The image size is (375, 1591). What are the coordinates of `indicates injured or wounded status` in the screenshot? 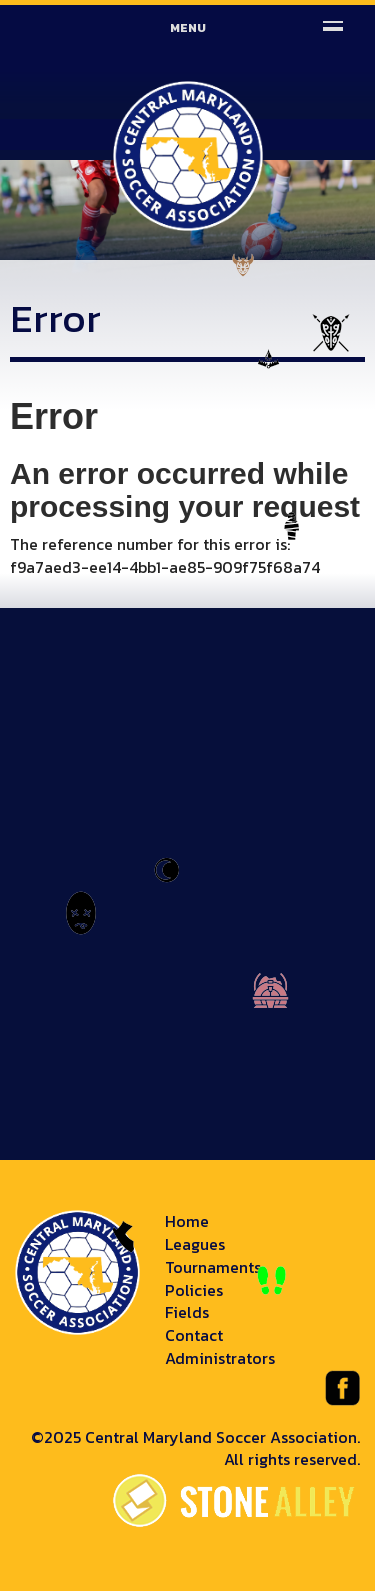 It's located at (292, 526).